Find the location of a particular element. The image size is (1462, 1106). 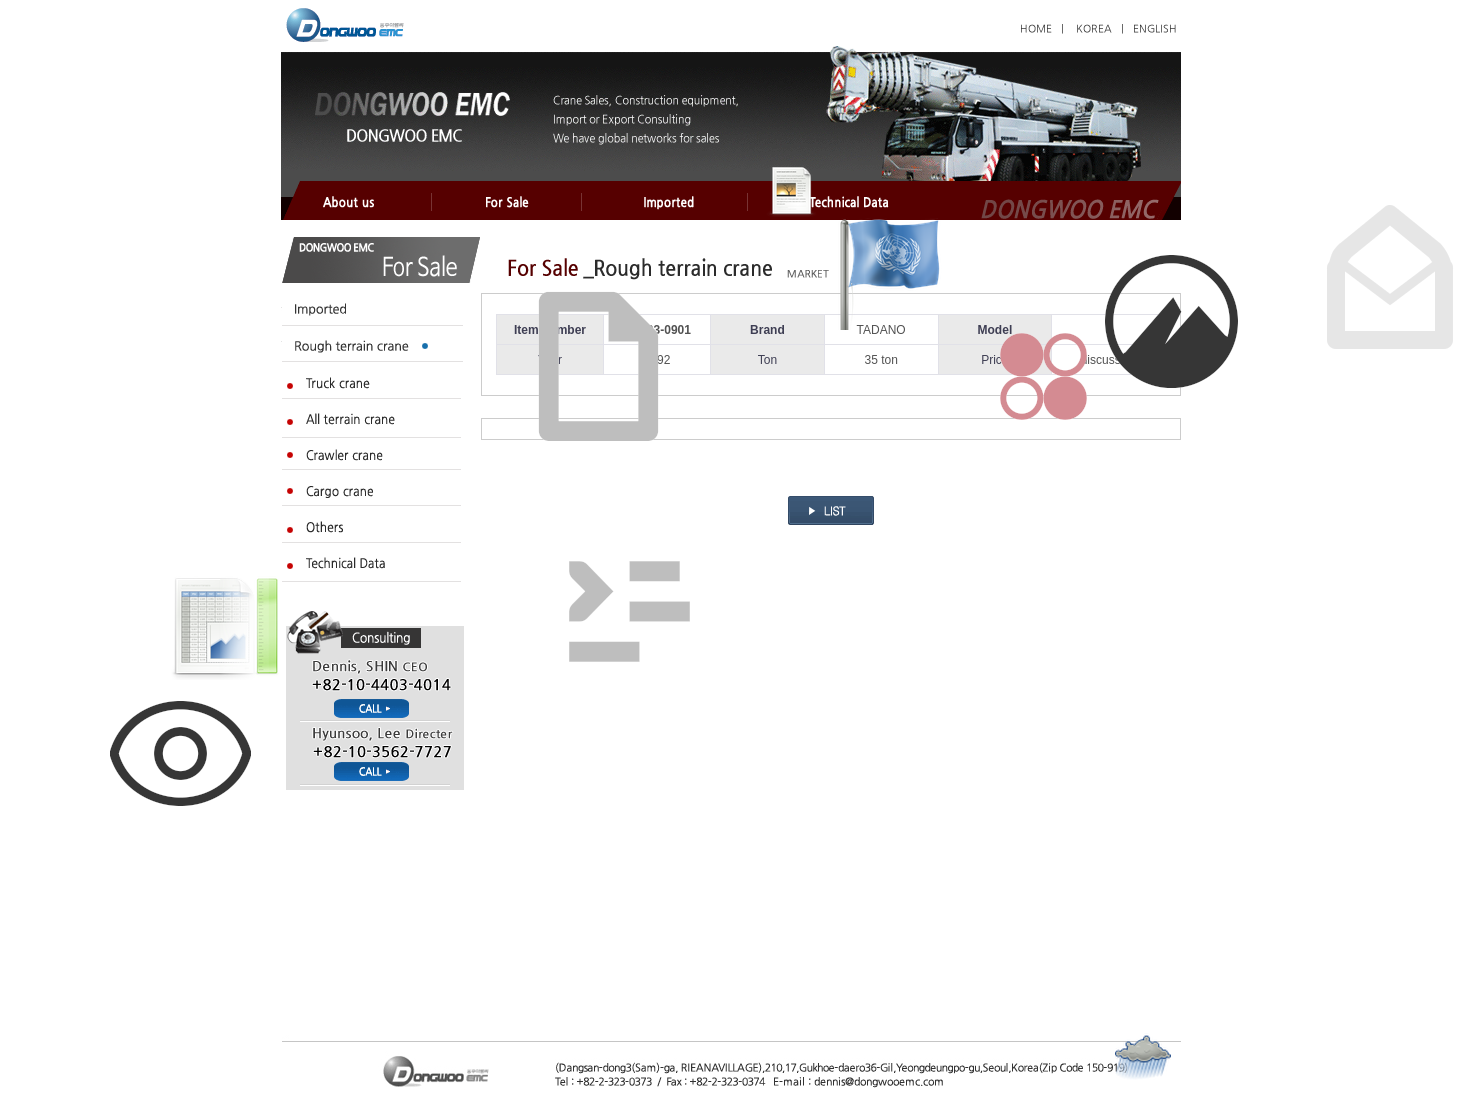

decrease text indentation (right-to-left layout) is located at coordinates (629, 611).